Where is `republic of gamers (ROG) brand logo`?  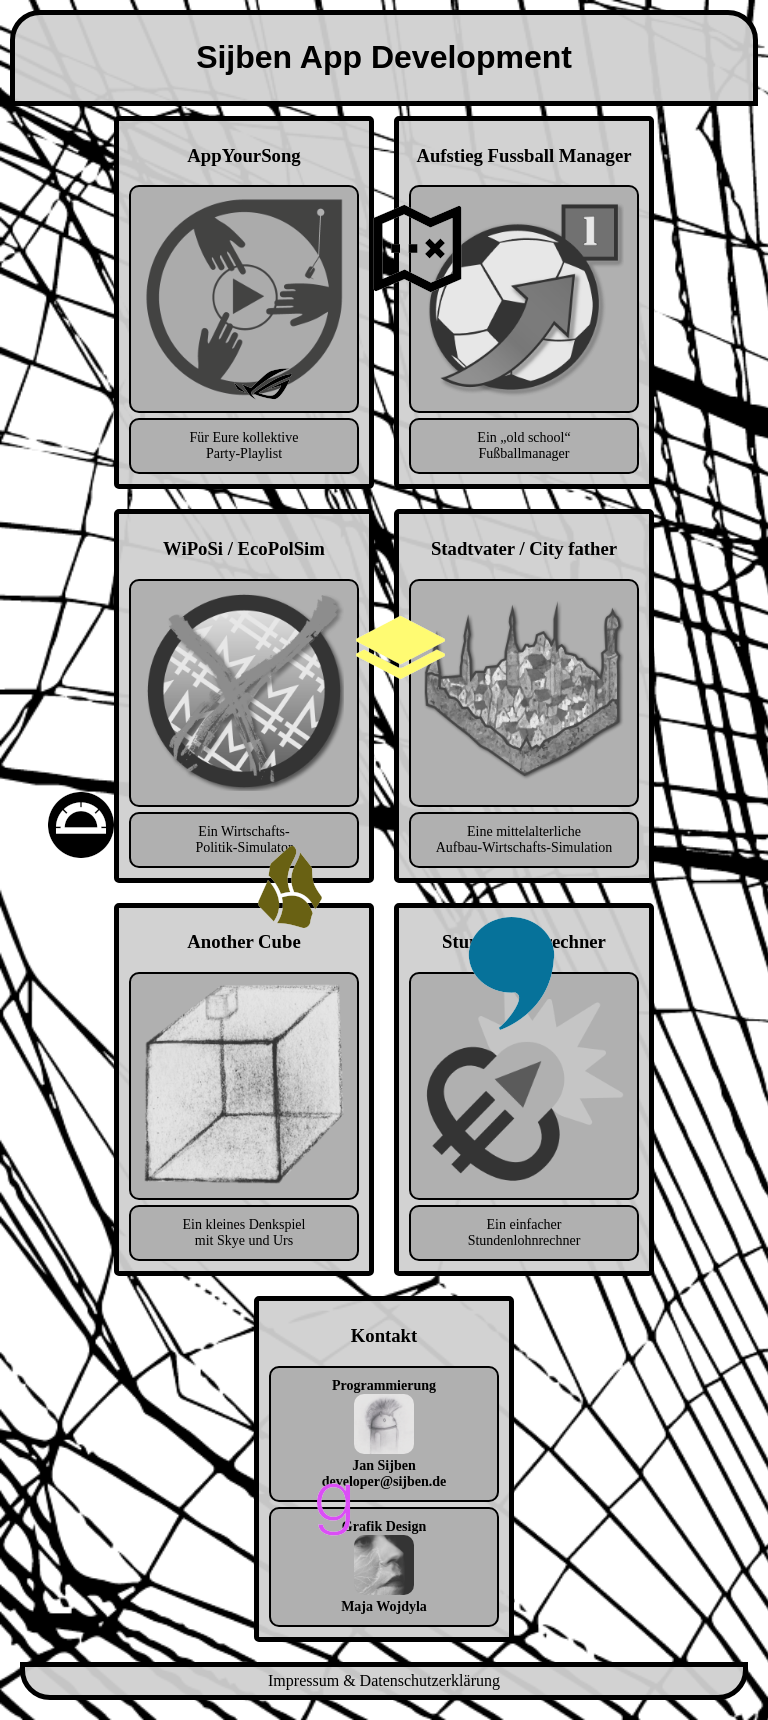 republic of gamers (ROG) brand logo is located at coordinates (263, 384).